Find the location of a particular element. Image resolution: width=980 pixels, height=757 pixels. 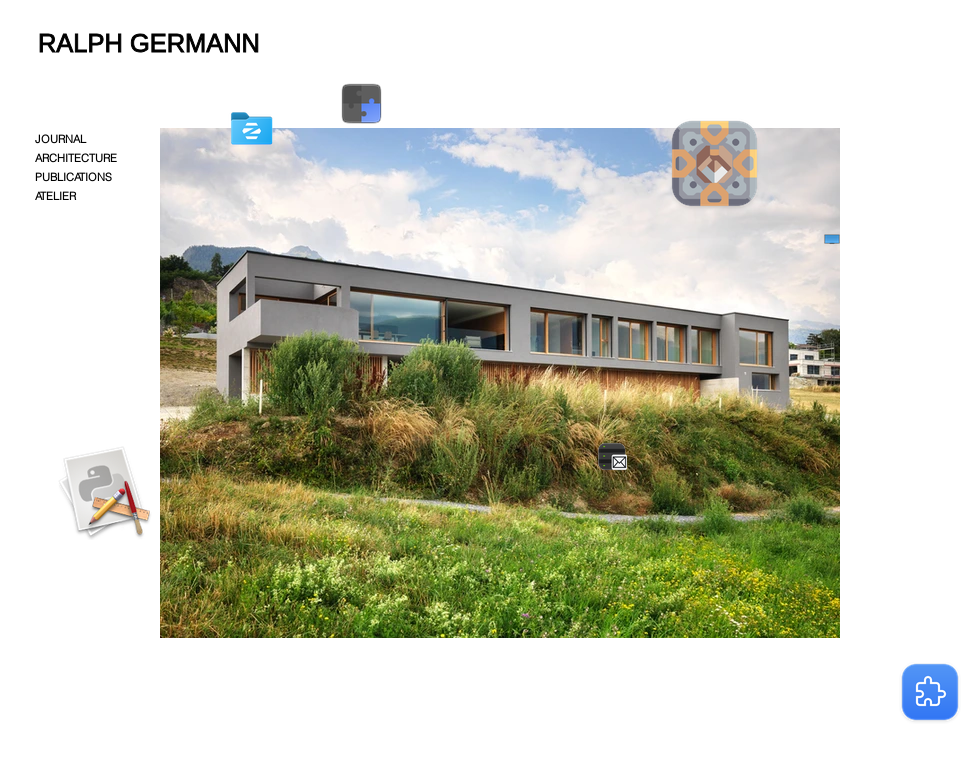

manage plugin or extension settings is located at coordinates (930, 693).